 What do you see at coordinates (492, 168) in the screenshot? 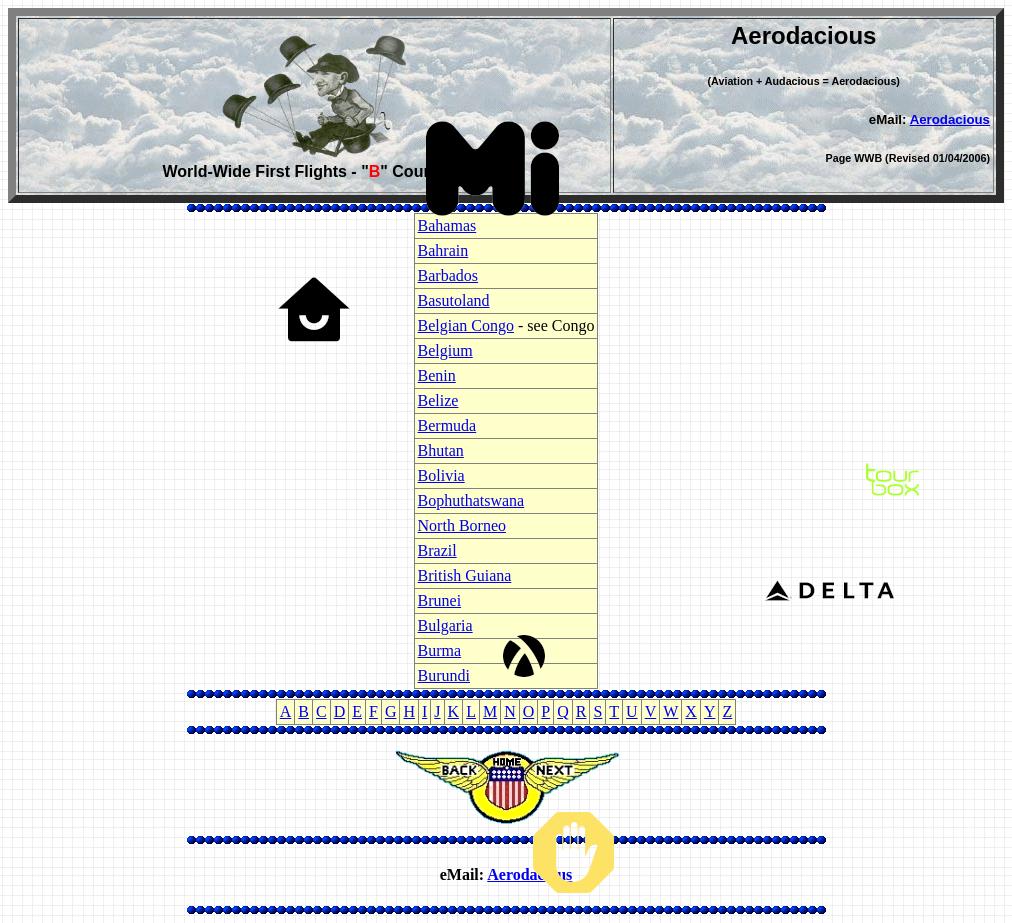
I see `open the Misskey app` at bounding box center [492, 168].